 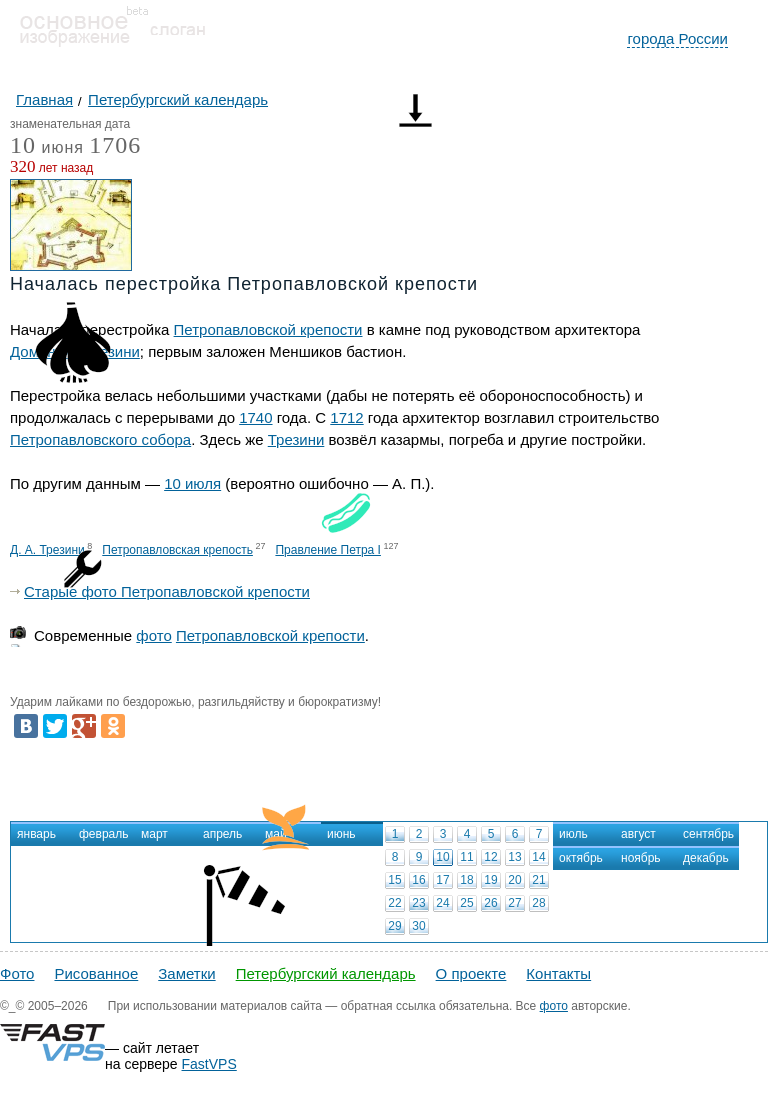 I want to click on view current wind conditions, so click(x=244, y=905).